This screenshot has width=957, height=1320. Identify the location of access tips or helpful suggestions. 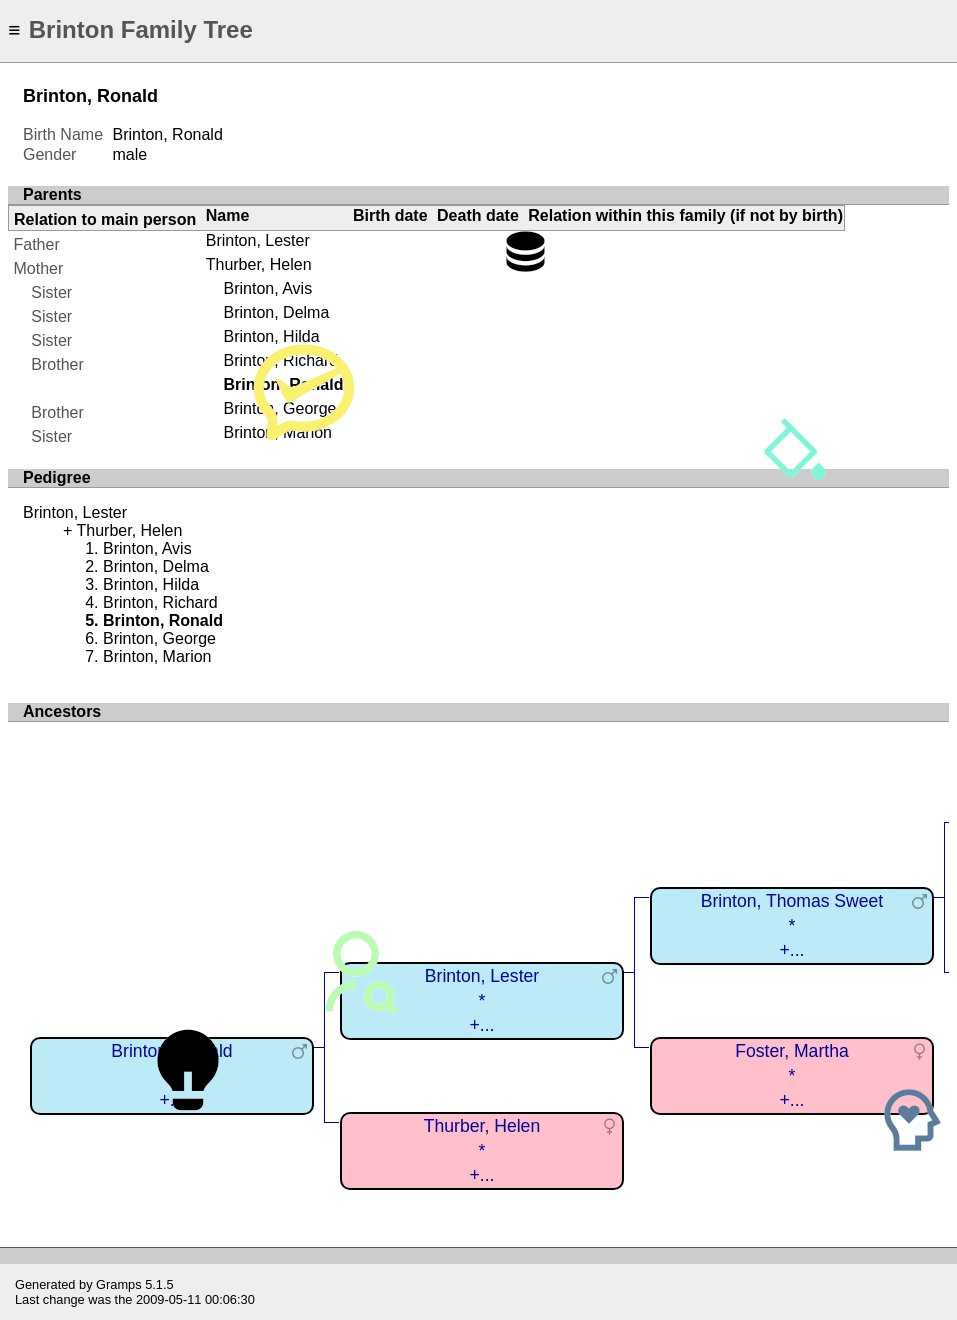
(188, 1068).